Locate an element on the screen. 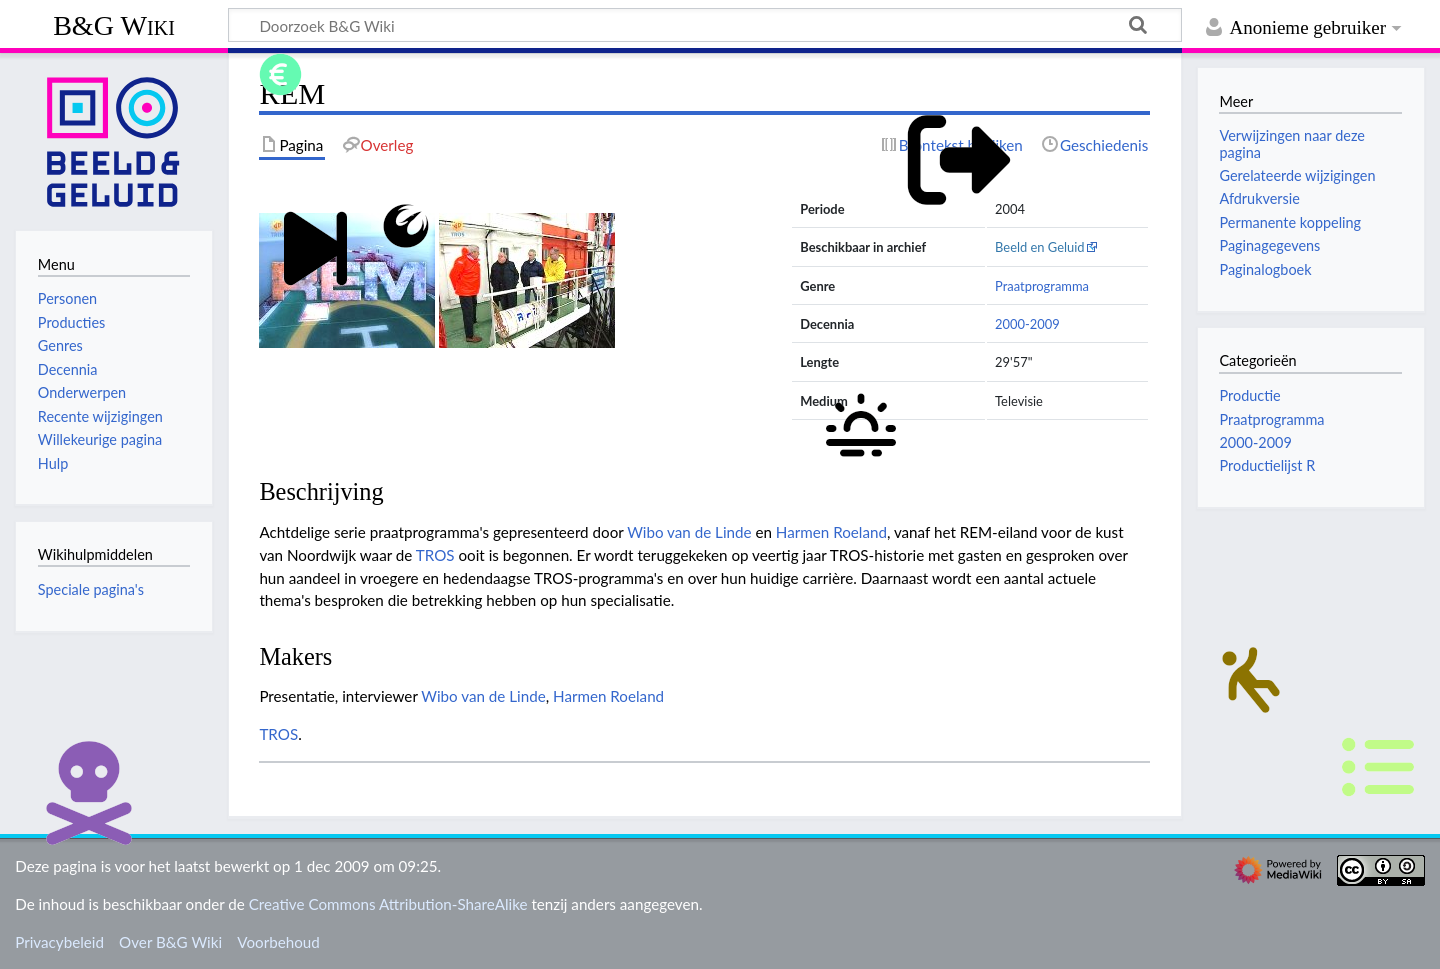 This screenshot has height=969, width=1440. log out of your account is located at coordinates (959, 160).